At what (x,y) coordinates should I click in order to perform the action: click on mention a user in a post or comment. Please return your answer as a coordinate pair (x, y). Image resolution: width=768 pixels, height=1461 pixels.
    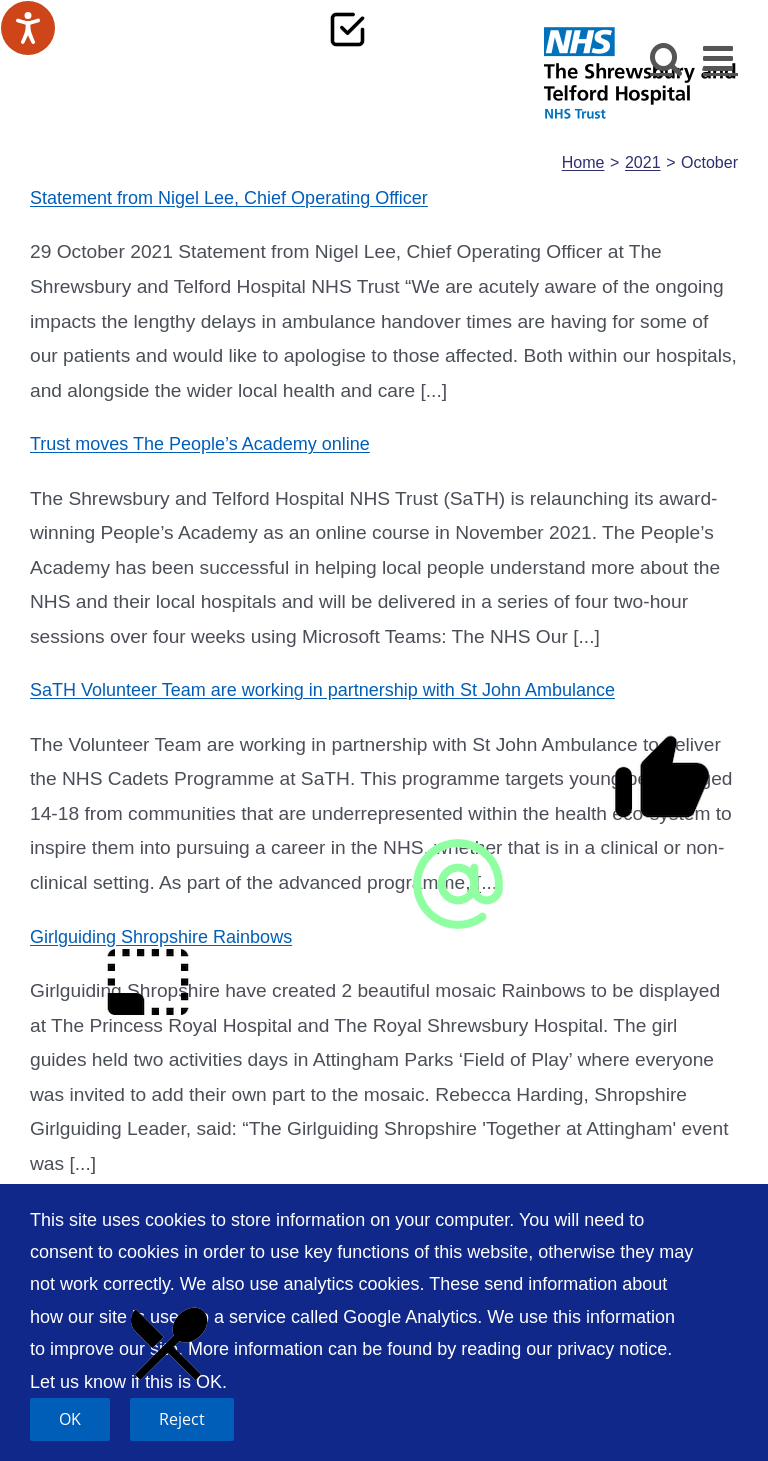
    Looking at the image, I should click on (458, 884).